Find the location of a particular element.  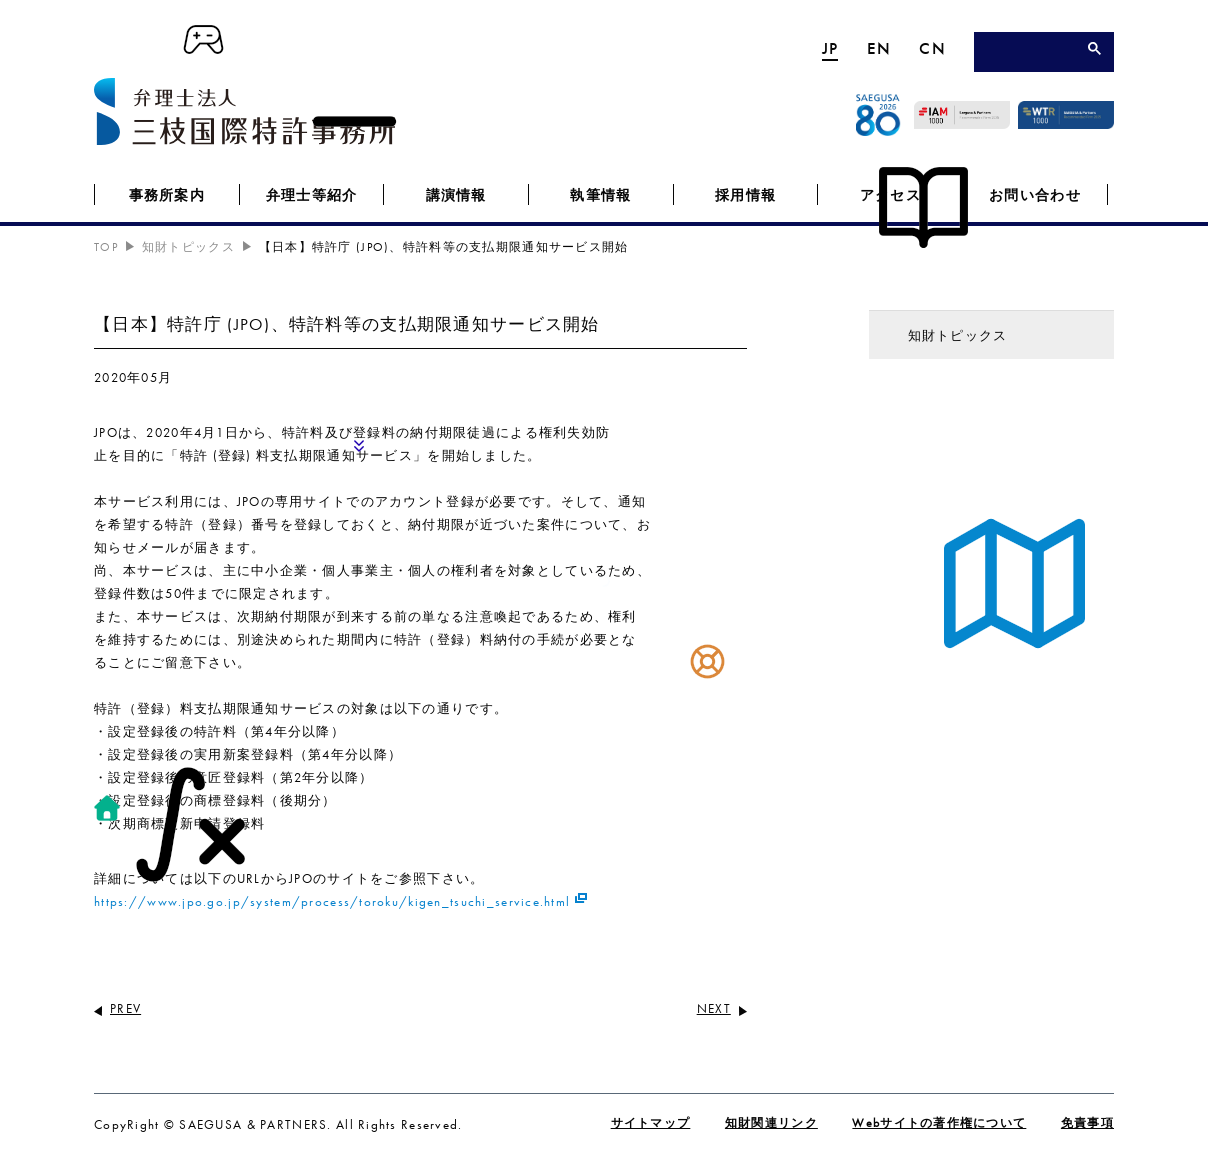

view map or navigation is located at coordinates (1014, 583).